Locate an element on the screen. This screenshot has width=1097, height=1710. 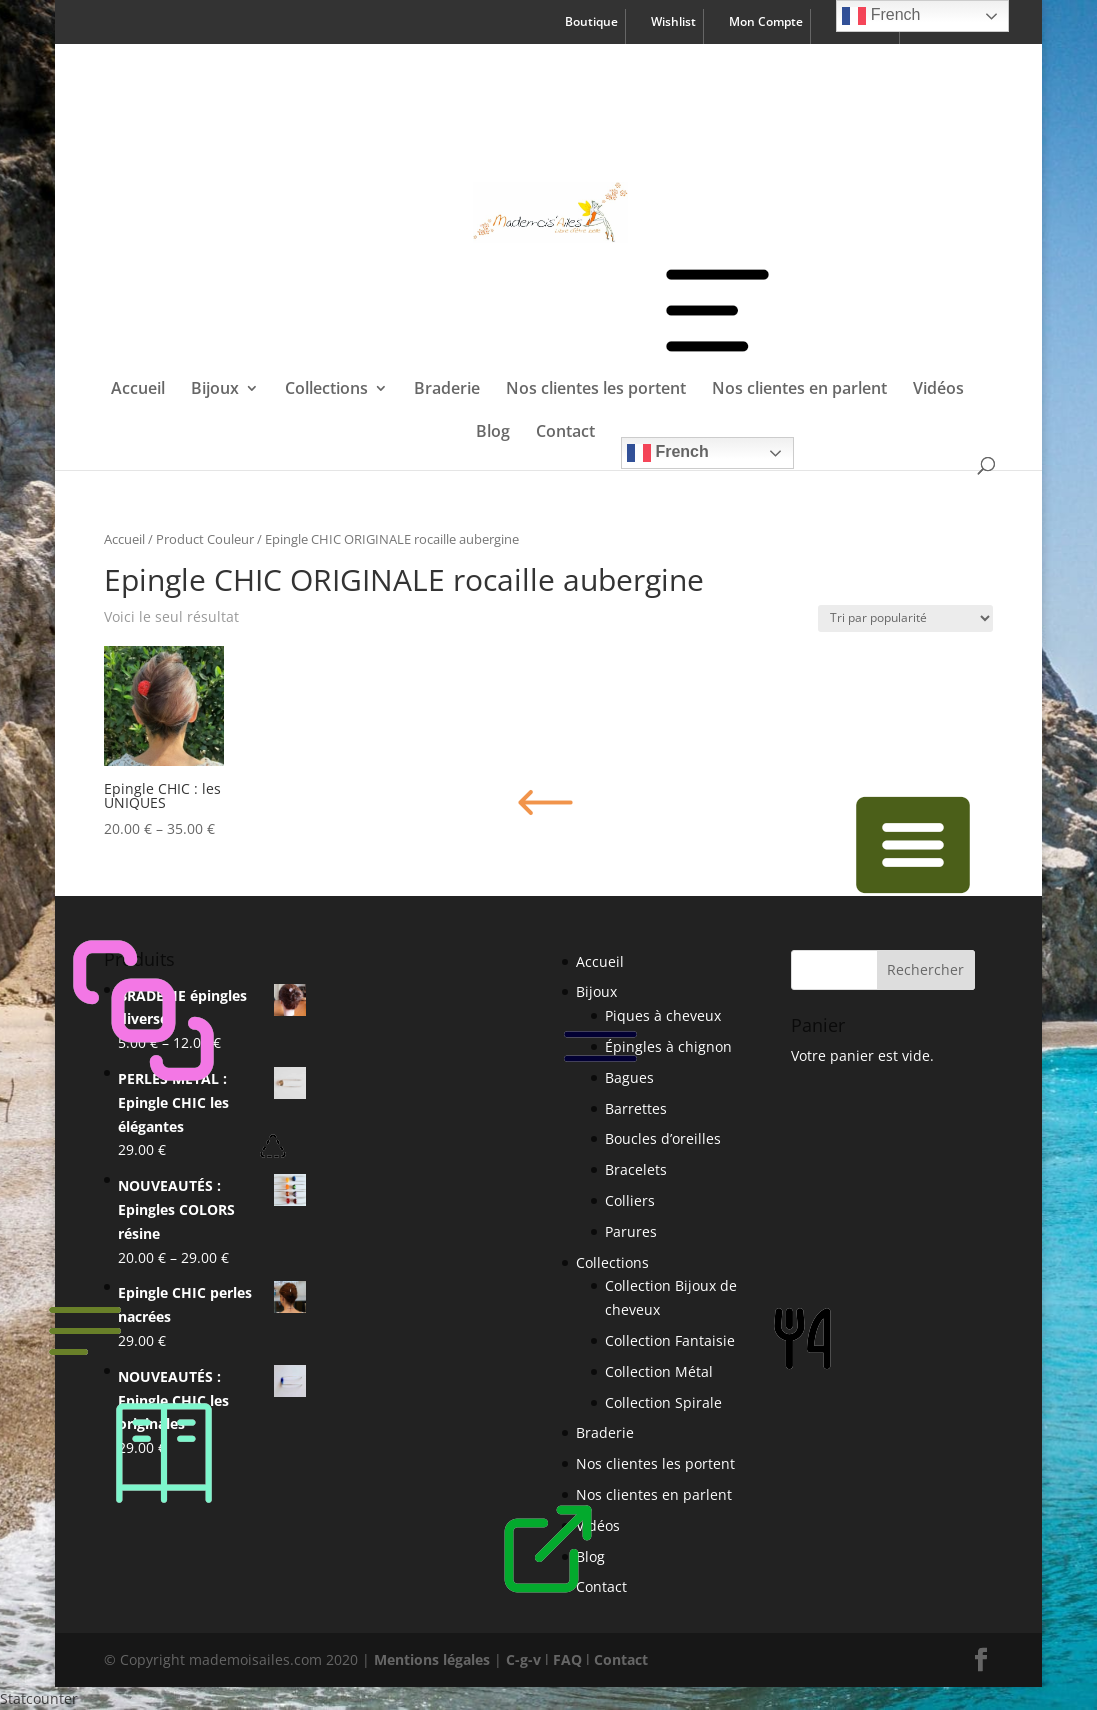
align text to the start of the line is located at coordinates (717, 310).